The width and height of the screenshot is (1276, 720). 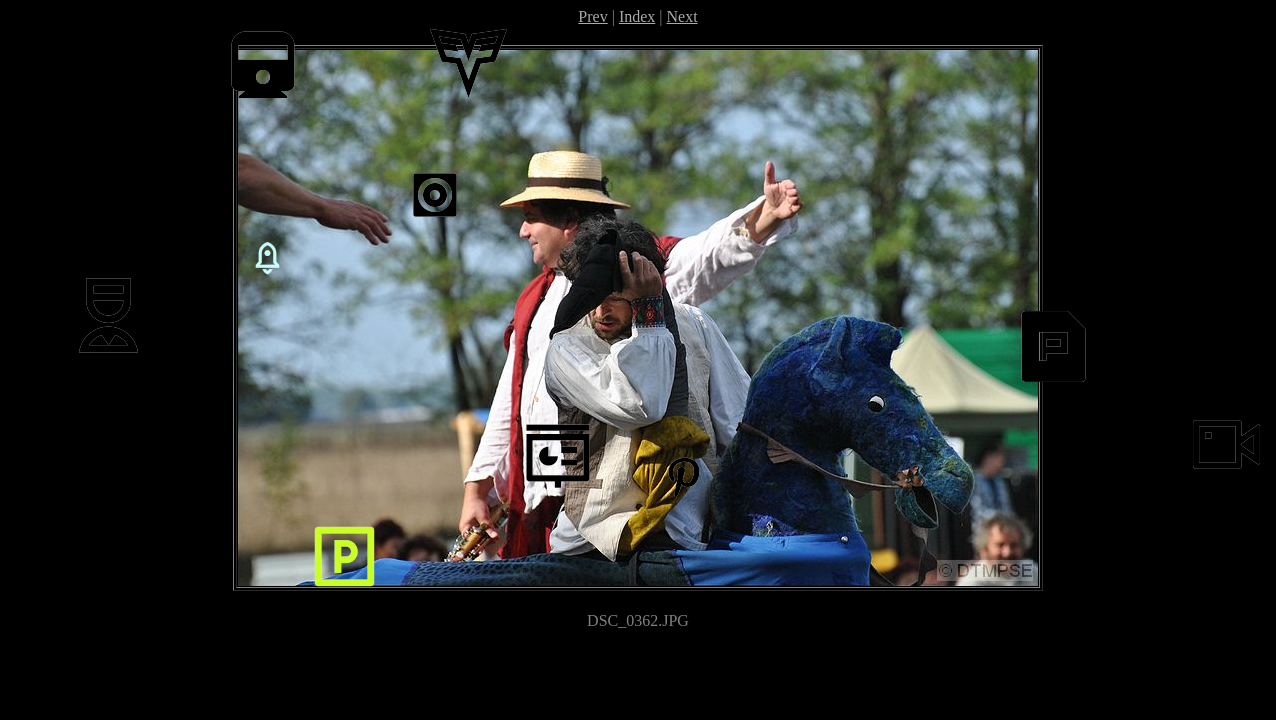 What do you see at coordinates (263, 63) in the screenshot?
I see `view train schedules or routes` at bounding box center [263, 63].